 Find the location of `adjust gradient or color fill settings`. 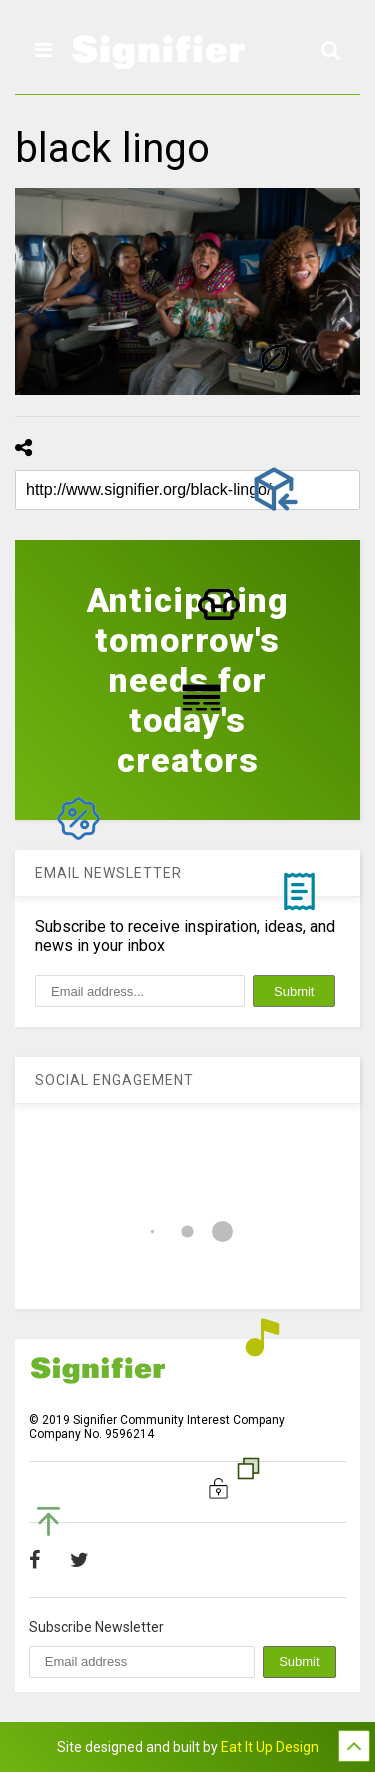

adjust gradient or color fill settings is located at coordinates (201, 697).